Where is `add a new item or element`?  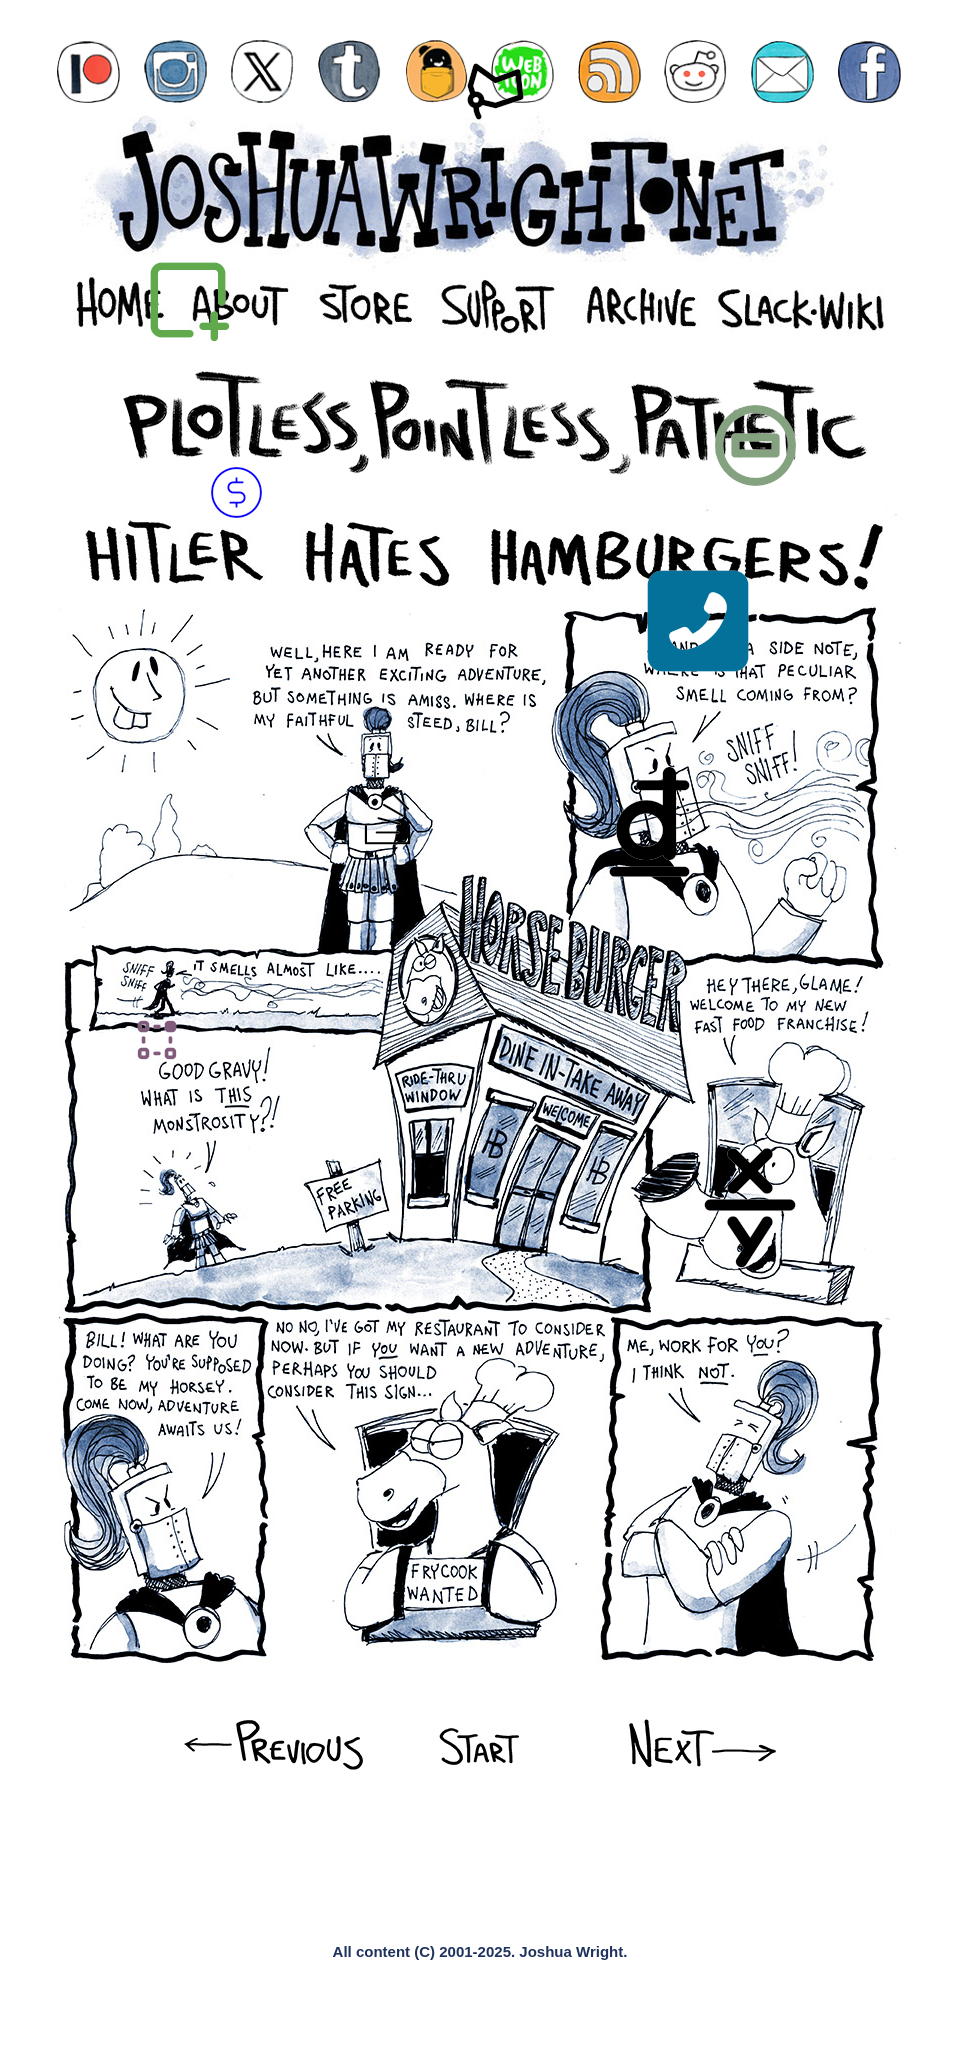
add a new item or element is located at coordinates (188, 300).